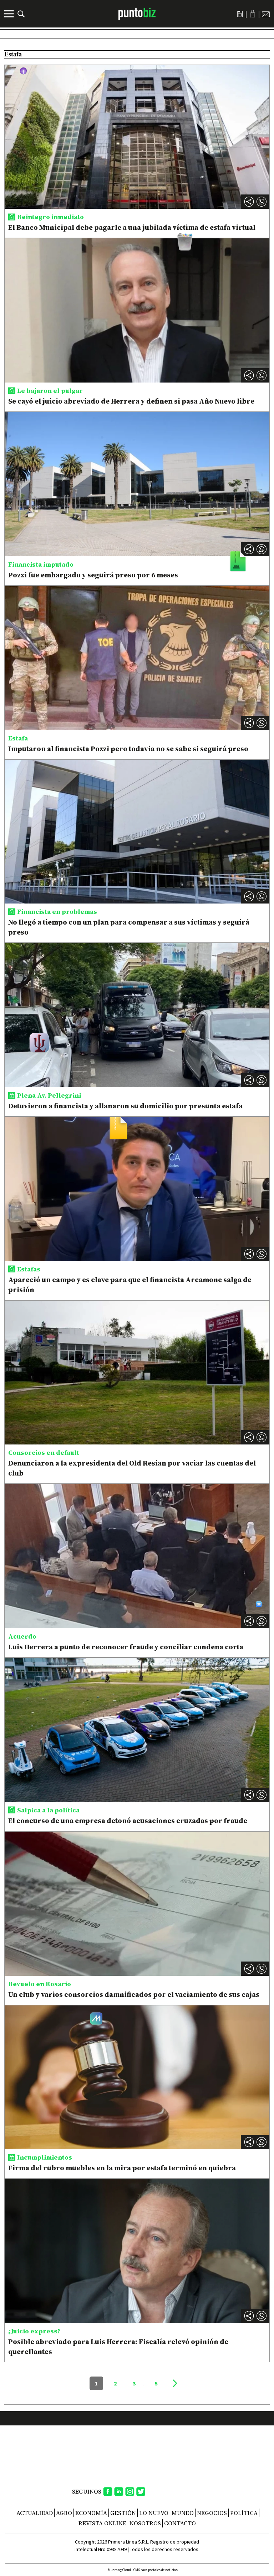  Describe the element at coordinates (23, 71) in the screenshot. I see `open the podcasts app` at that location.